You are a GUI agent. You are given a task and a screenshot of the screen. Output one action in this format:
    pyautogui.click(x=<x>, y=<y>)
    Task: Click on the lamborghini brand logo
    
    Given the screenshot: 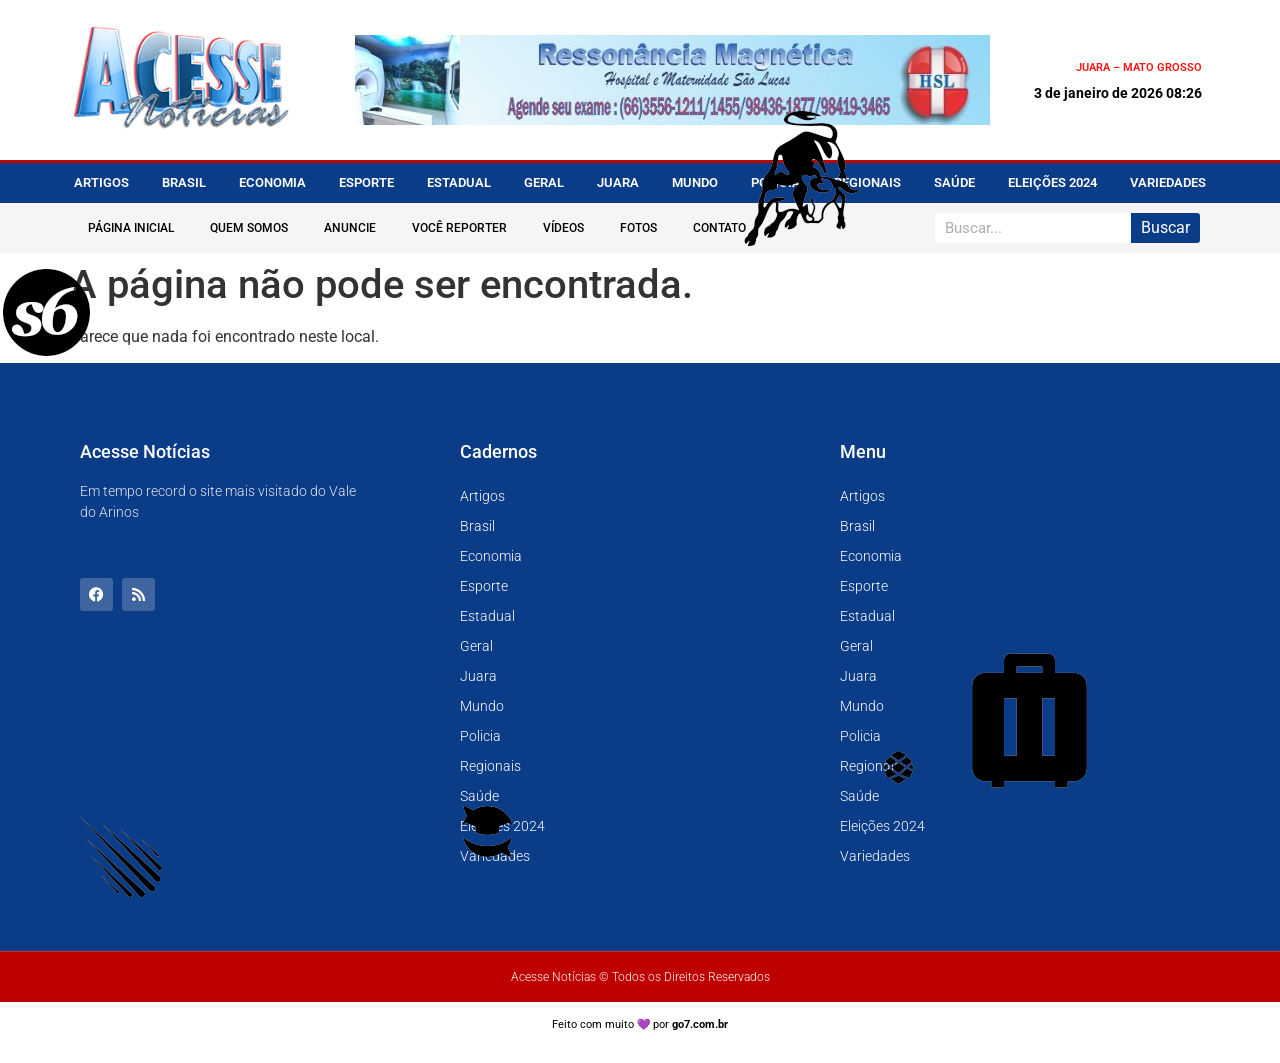 What is the action you would take?
    pyautogui.click(x=802, y=178)
    